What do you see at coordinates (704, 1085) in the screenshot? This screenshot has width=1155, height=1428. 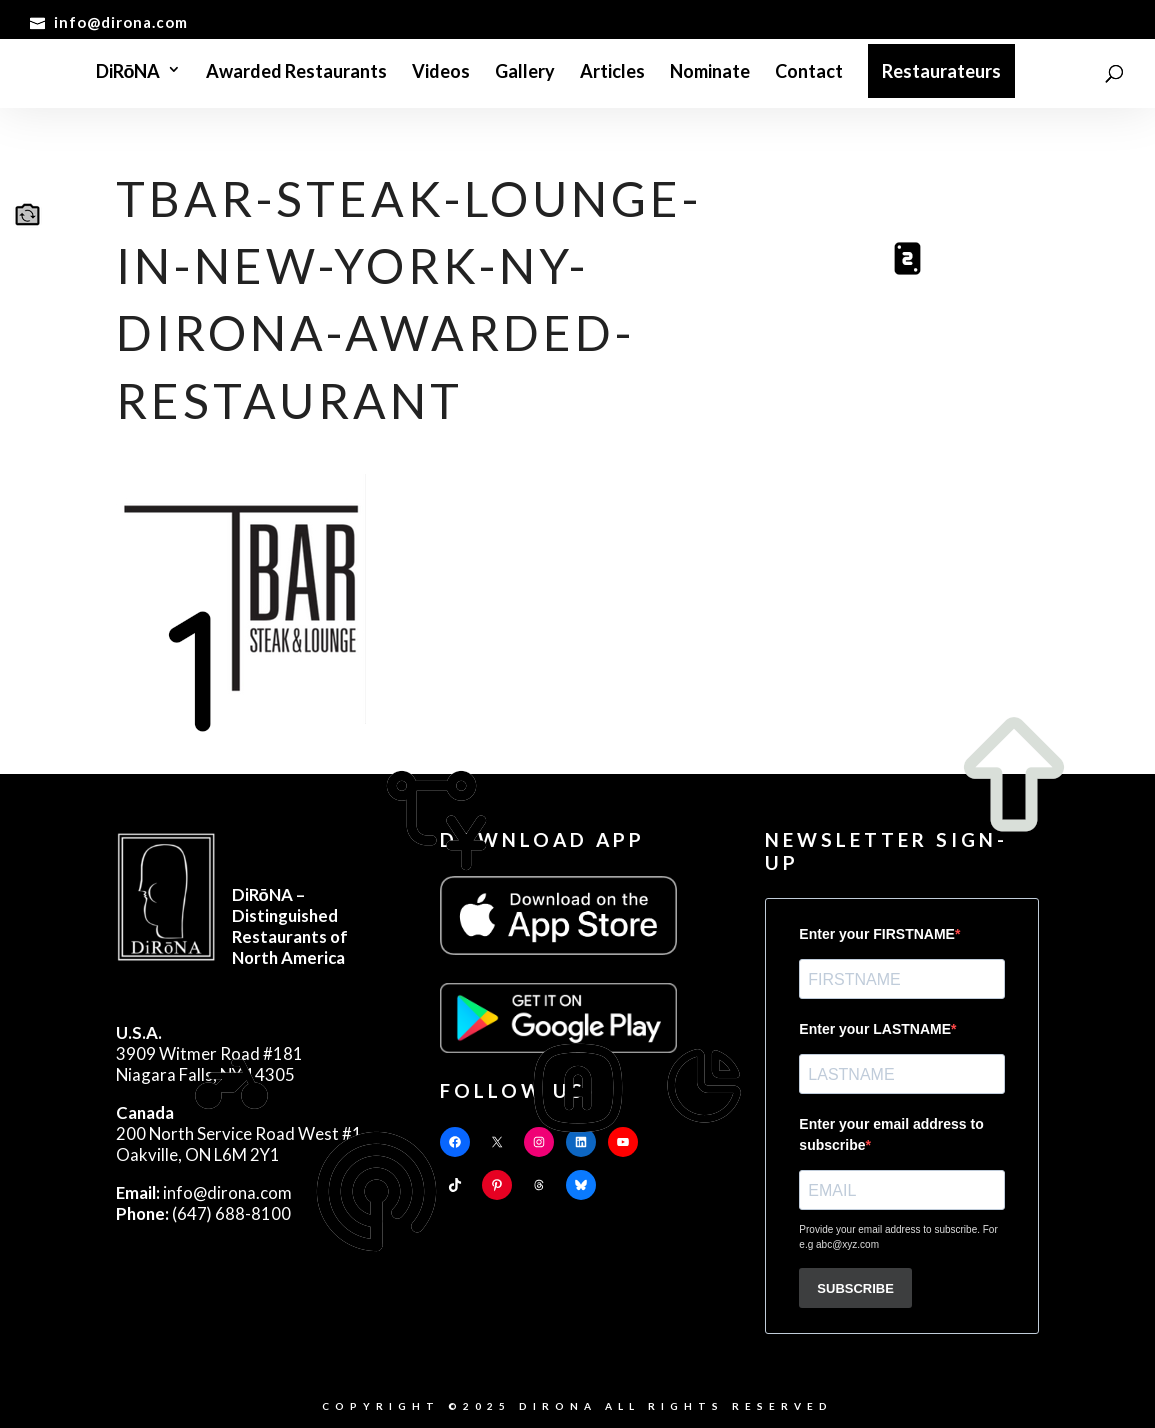 I see `view analytics or statistics breakdown` at bounding box center [704, 1085].